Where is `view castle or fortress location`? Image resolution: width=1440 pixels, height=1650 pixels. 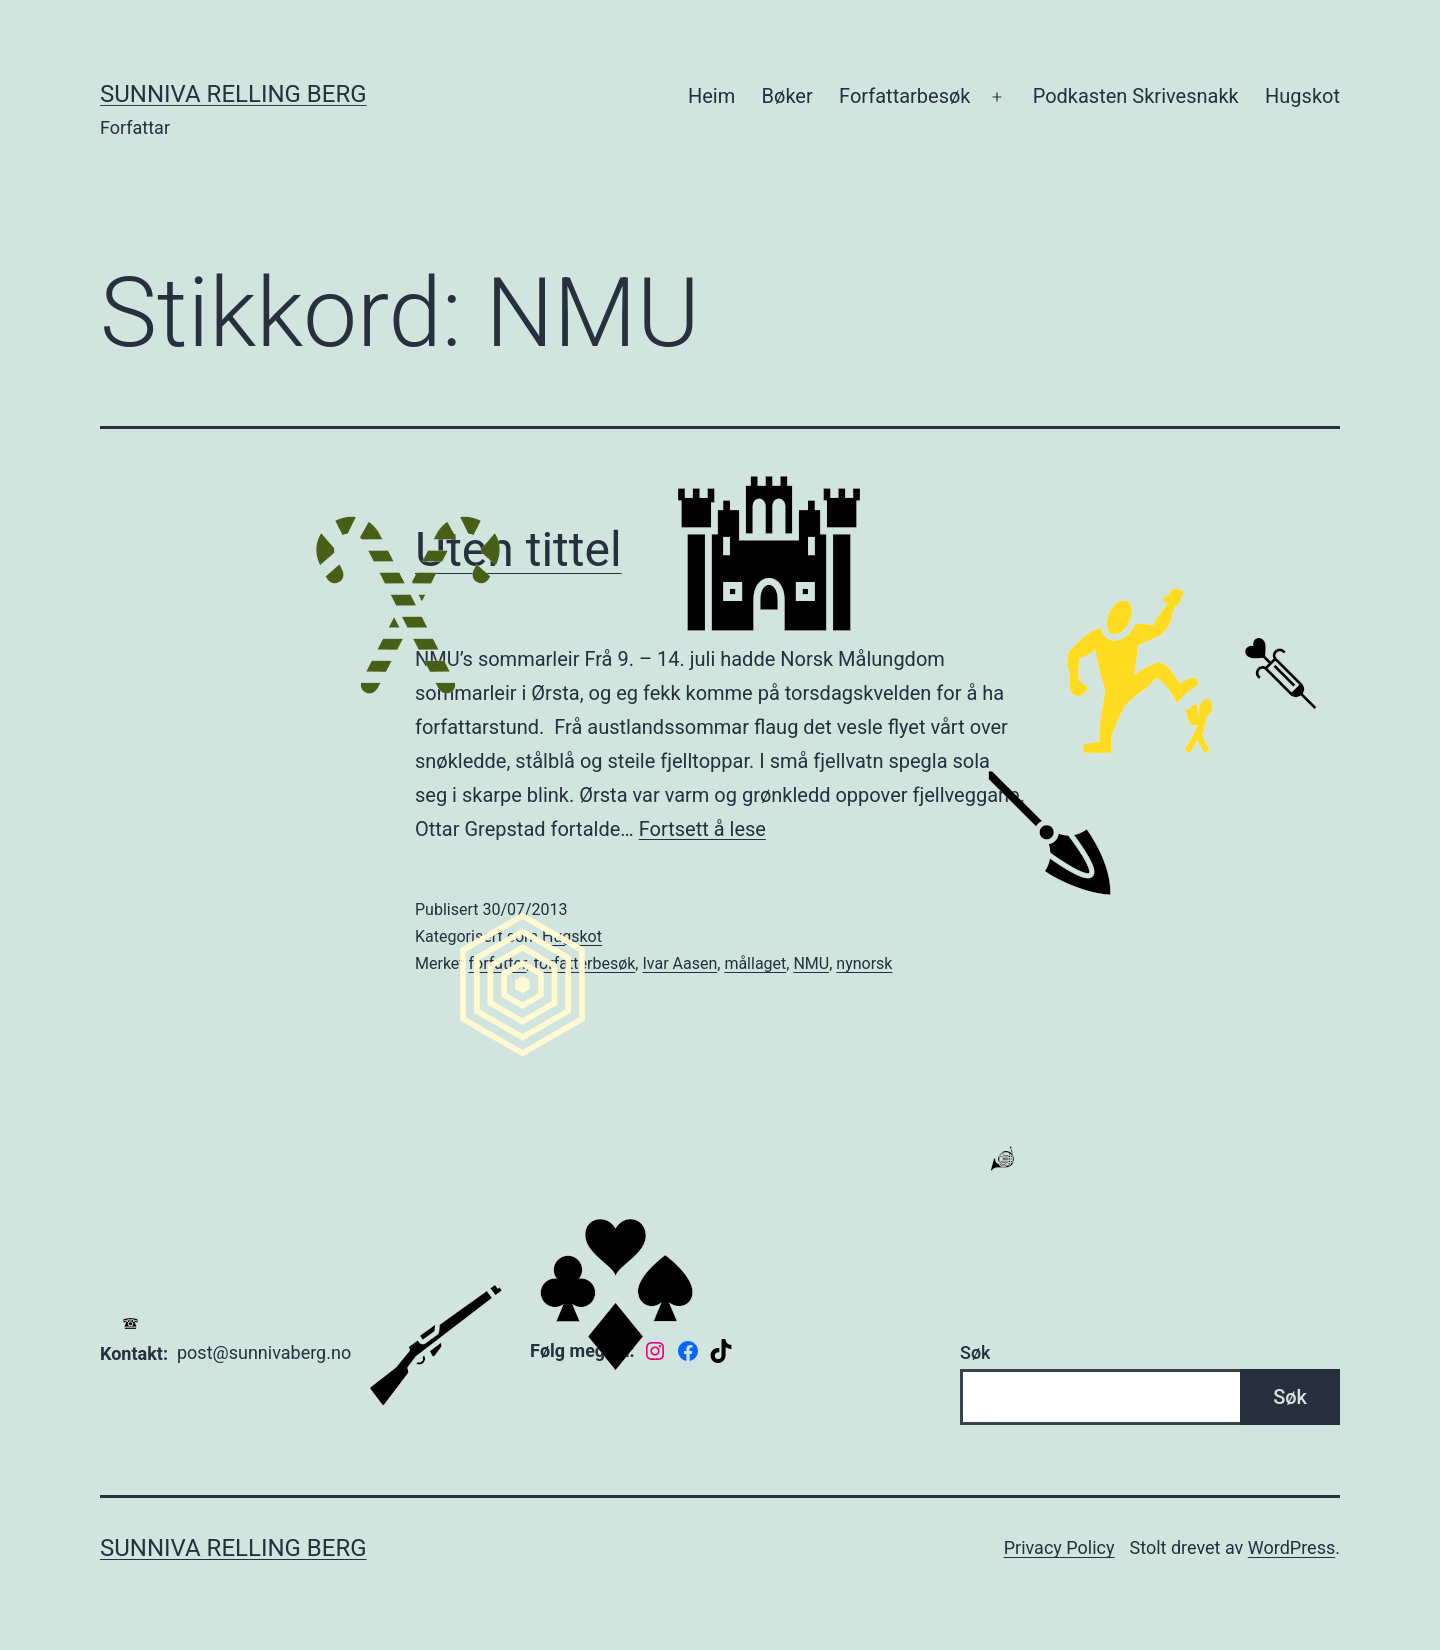 view castle or fortress location is located at coordinates (769, 543).